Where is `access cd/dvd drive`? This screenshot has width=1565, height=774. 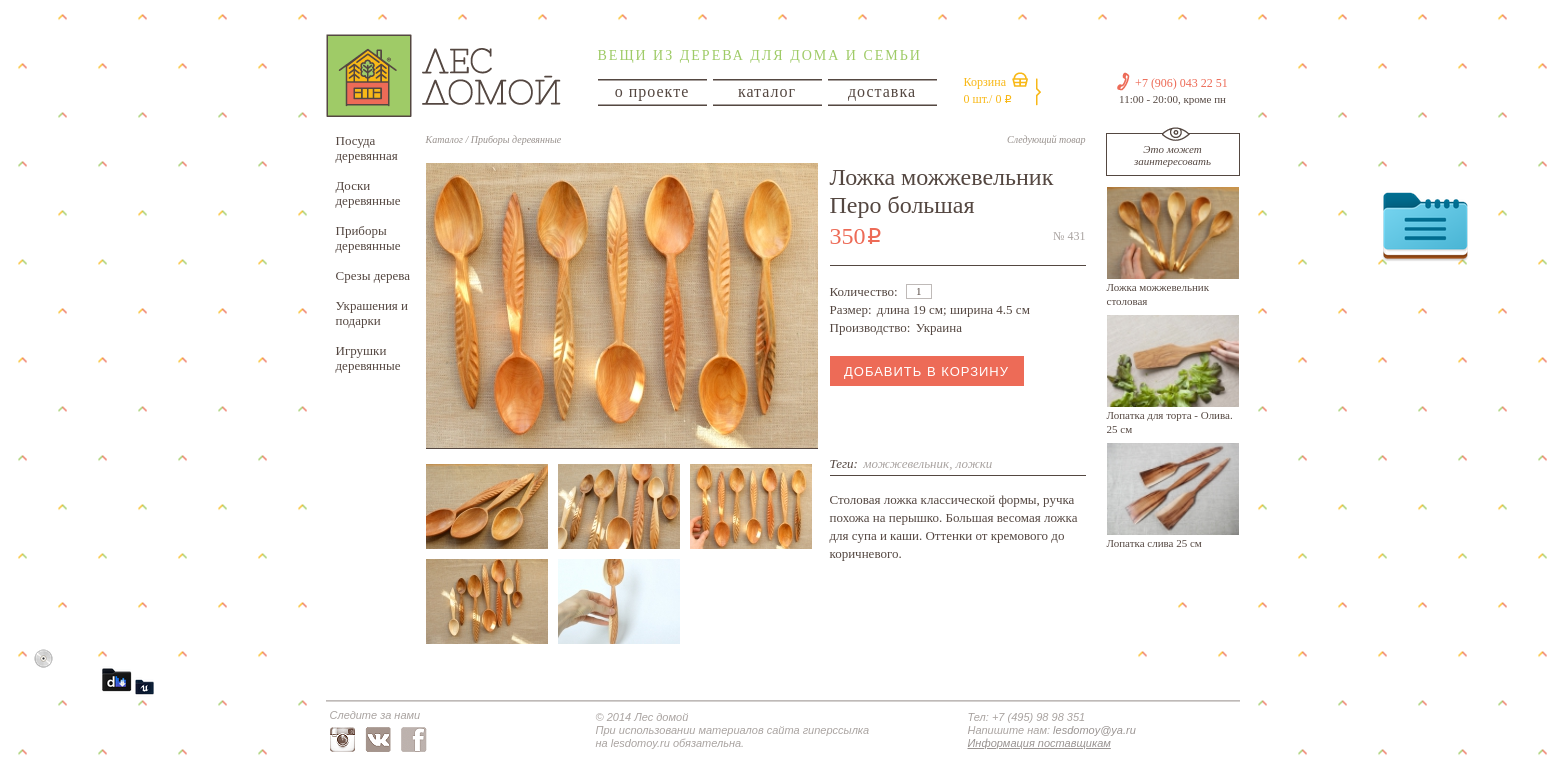
access cd/dvd drive is located at coordinates (43, 658).